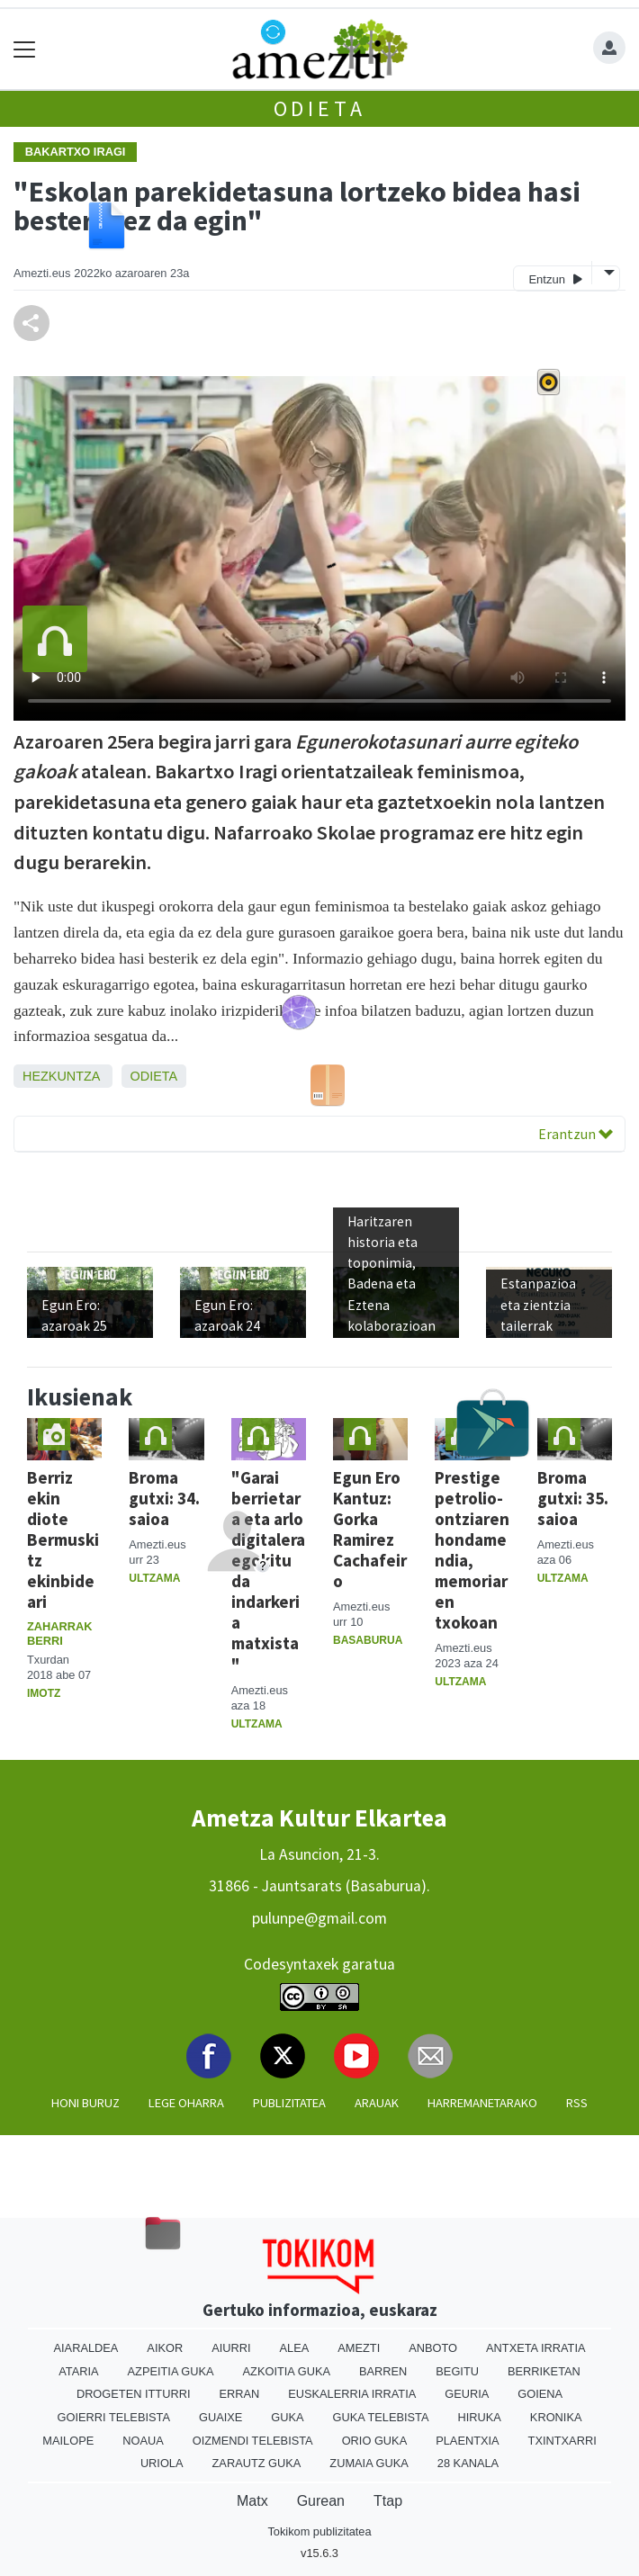 The width and height of the screenshot is (639, 2576). Describe the element at coordinates (328, 1085) in the screenshot. I see `compressed or archived file type indicator` at that location.